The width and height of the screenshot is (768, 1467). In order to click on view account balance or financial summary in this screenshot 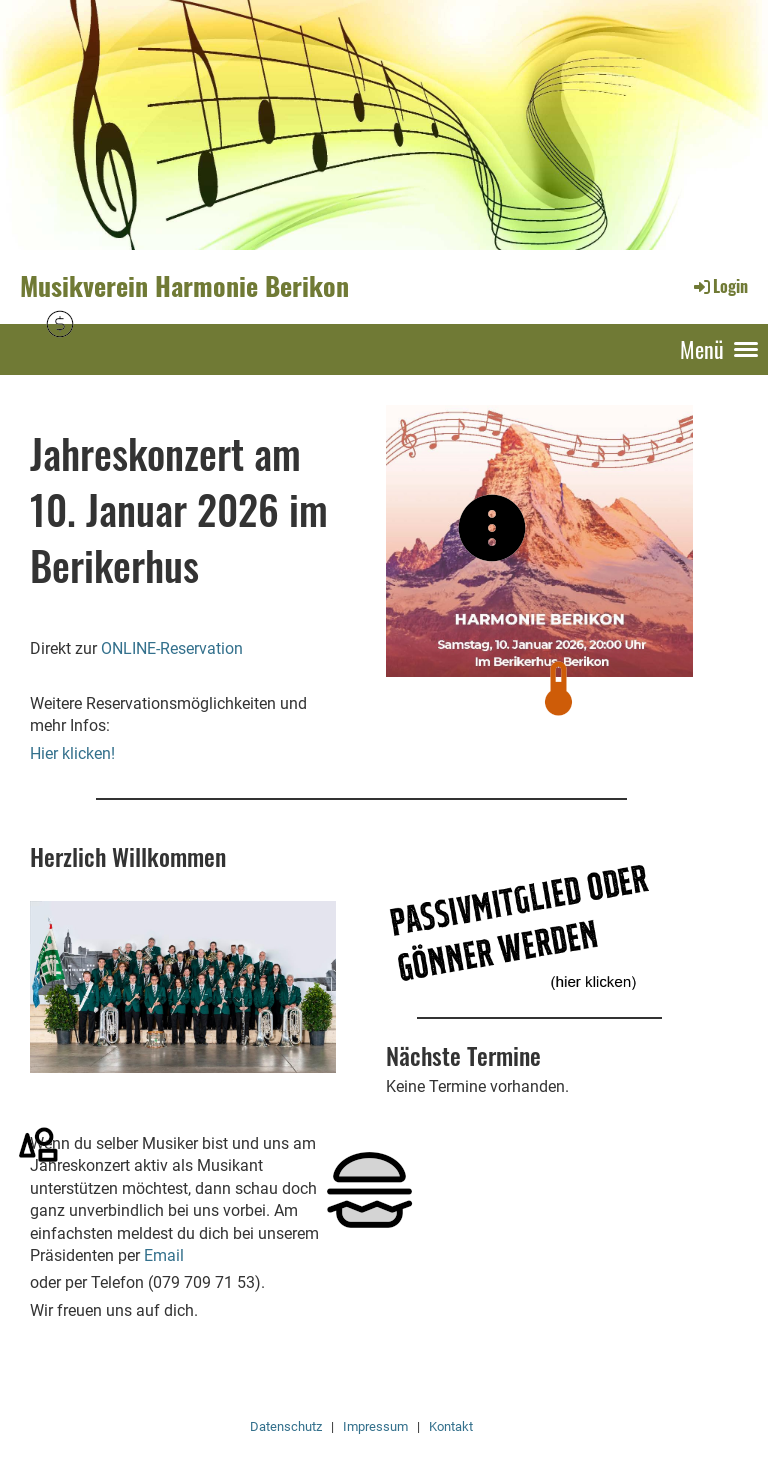, I will do `click(60, 324)`.